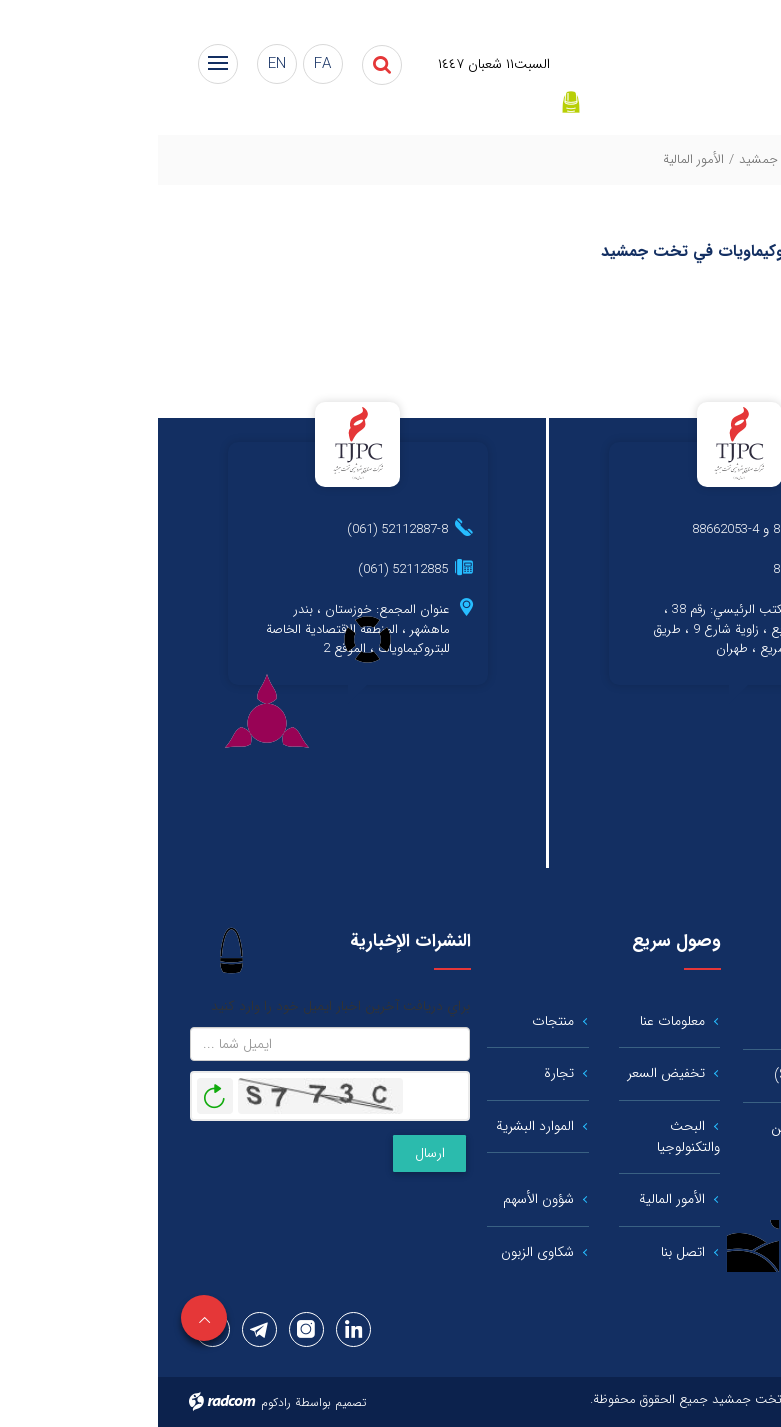 This screenshot has width=781, height=1427. What do you see at coordinates (367, 639) in the screenshot?
I see `access help or support center` at bounding box center [367, 639].